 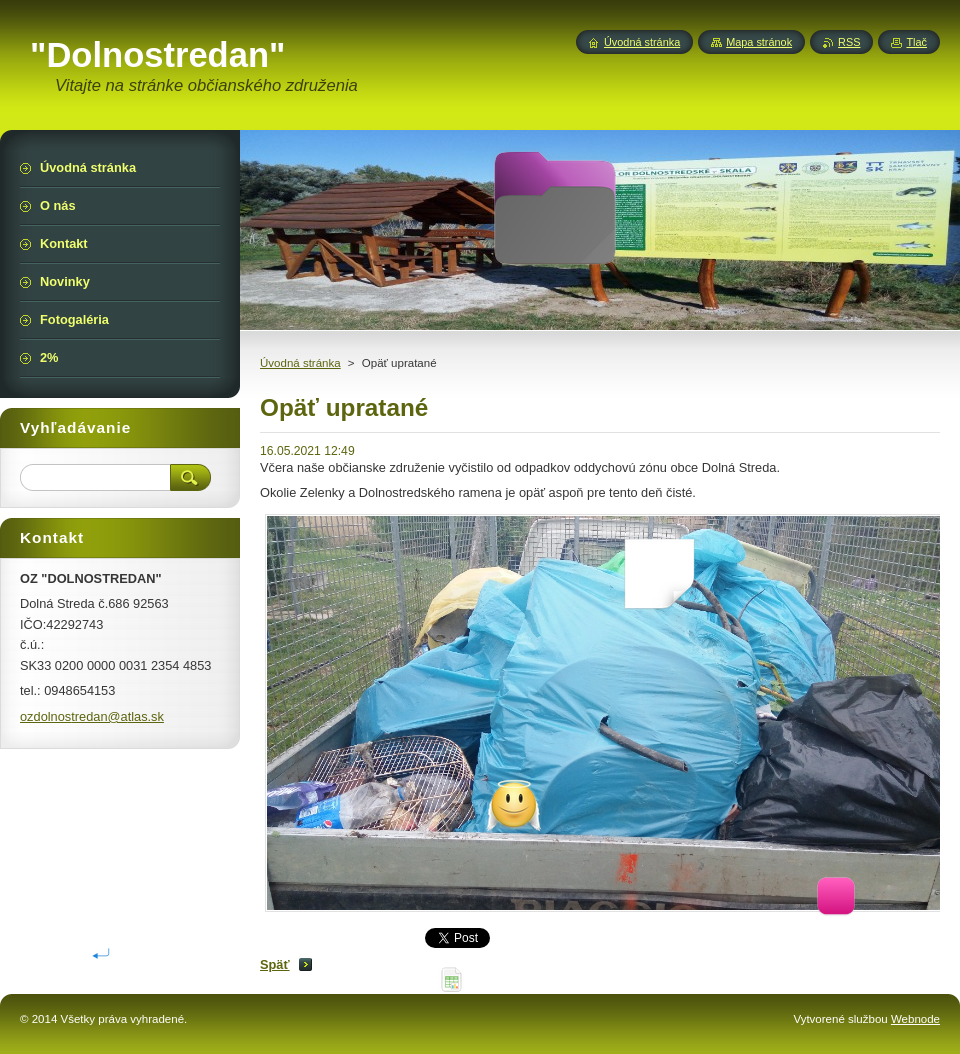 I want to click on insert angel face emoji in chat, so click(x=514, y=807).